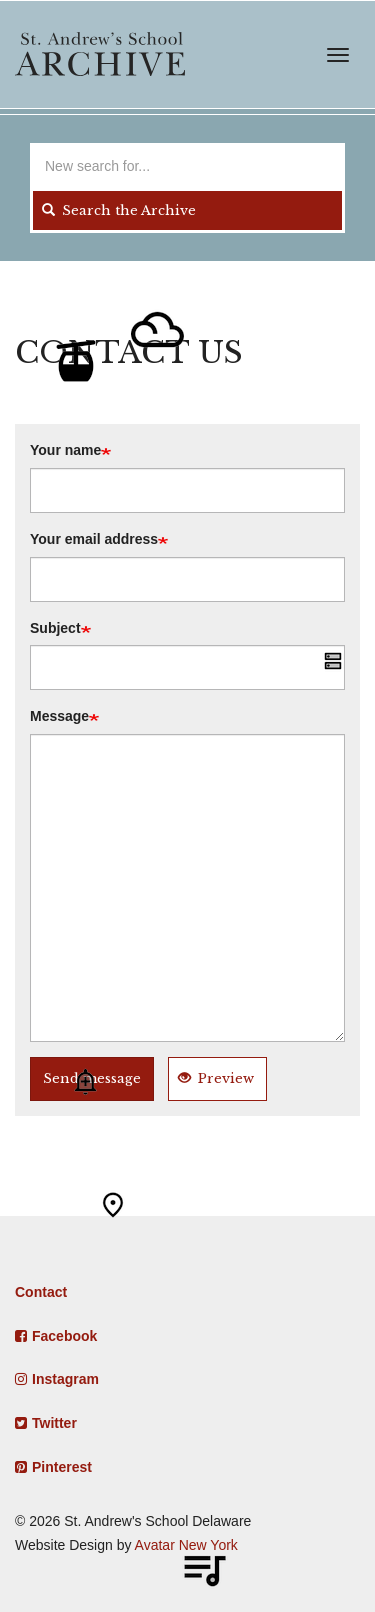 Image resolution: width=375 pixels, height=1612 pixels. What do you see at coordinates (333, 661) in the screenshot?
I see `access server or DNS settings` at bounding box center [333, 661].